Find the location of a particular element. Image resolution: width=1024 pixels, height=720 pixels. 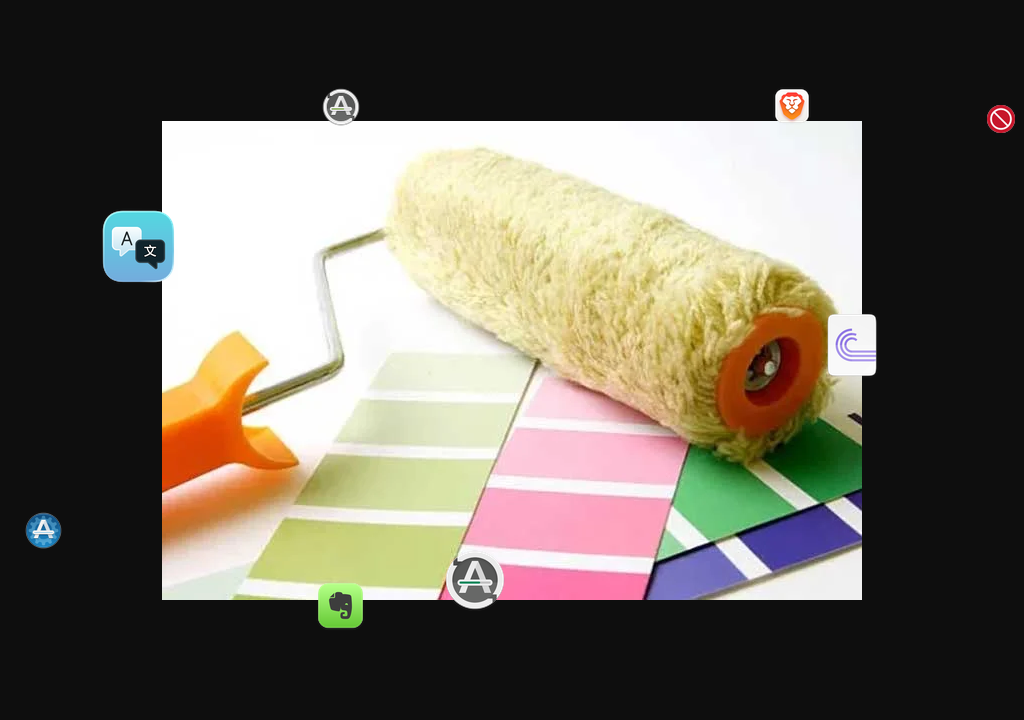

a bittorrent torrent file is located at coordinates (852, 345).